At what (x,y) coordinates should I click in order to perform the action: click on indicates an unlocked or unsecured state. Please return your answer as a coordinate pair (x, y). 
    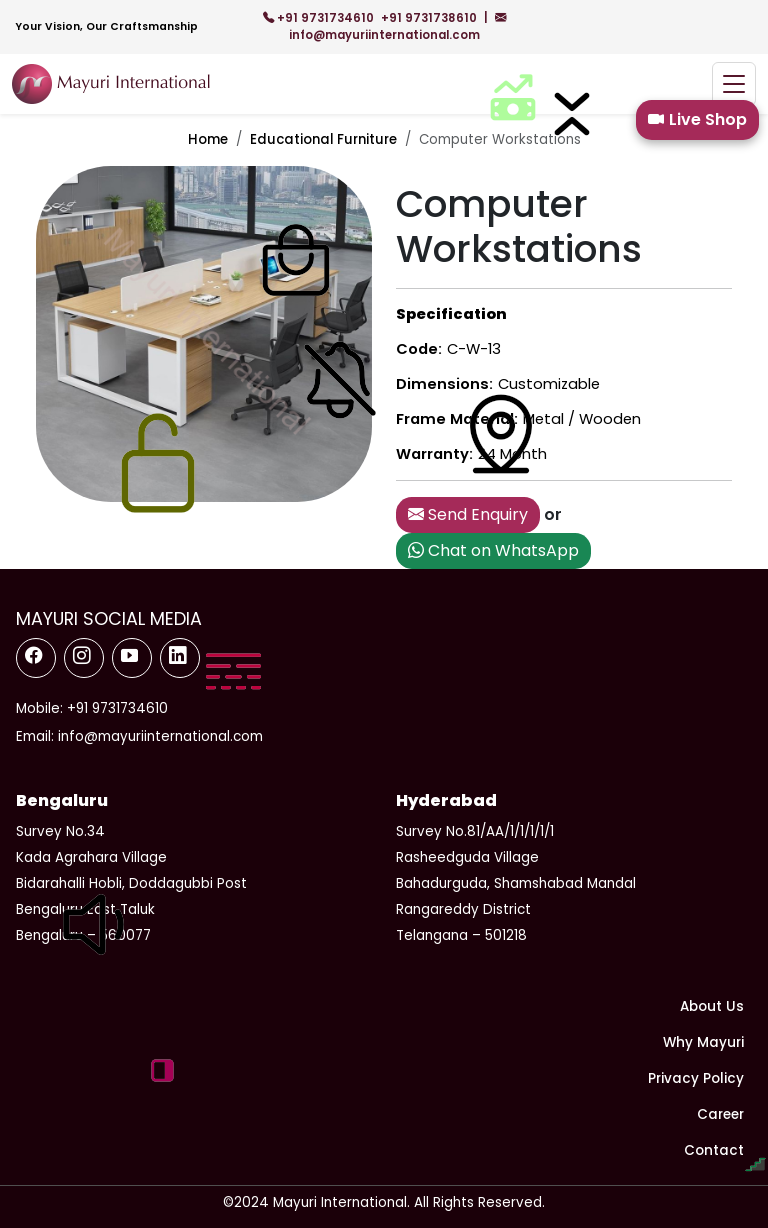
    Looking at the image, I should click on (158, 463).